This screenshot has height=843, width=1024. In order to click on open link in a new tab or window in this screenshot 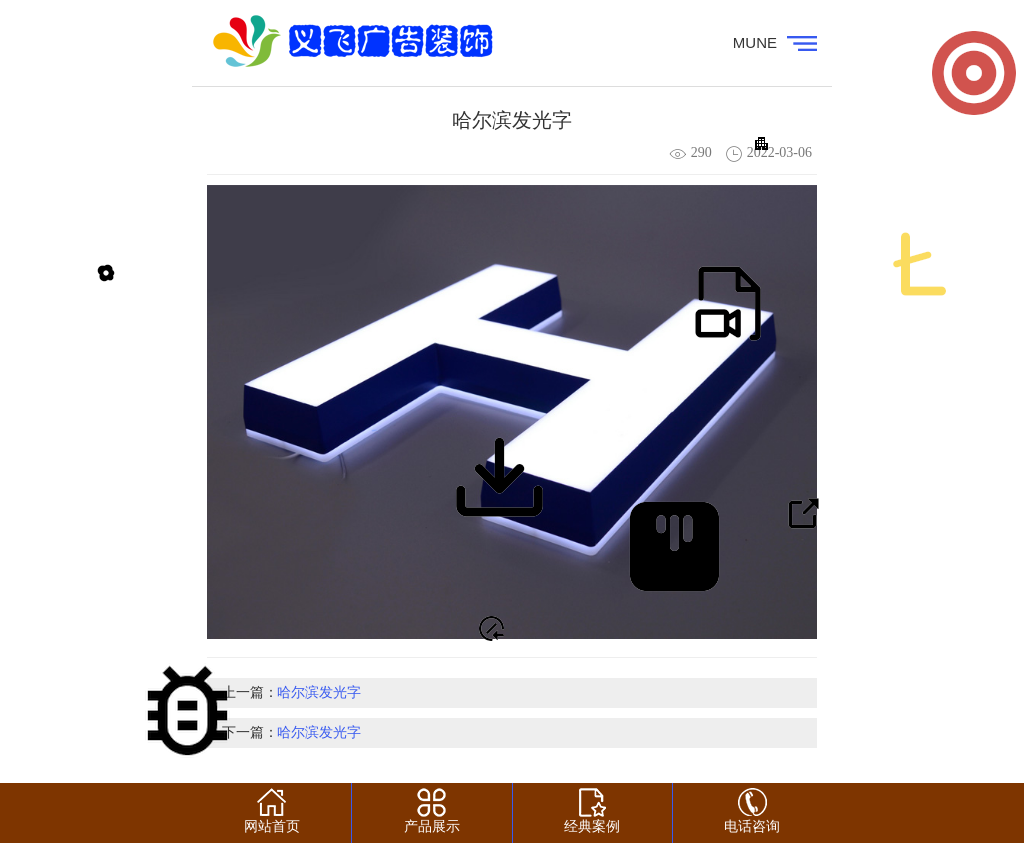, I will do `click(802, 514)`.